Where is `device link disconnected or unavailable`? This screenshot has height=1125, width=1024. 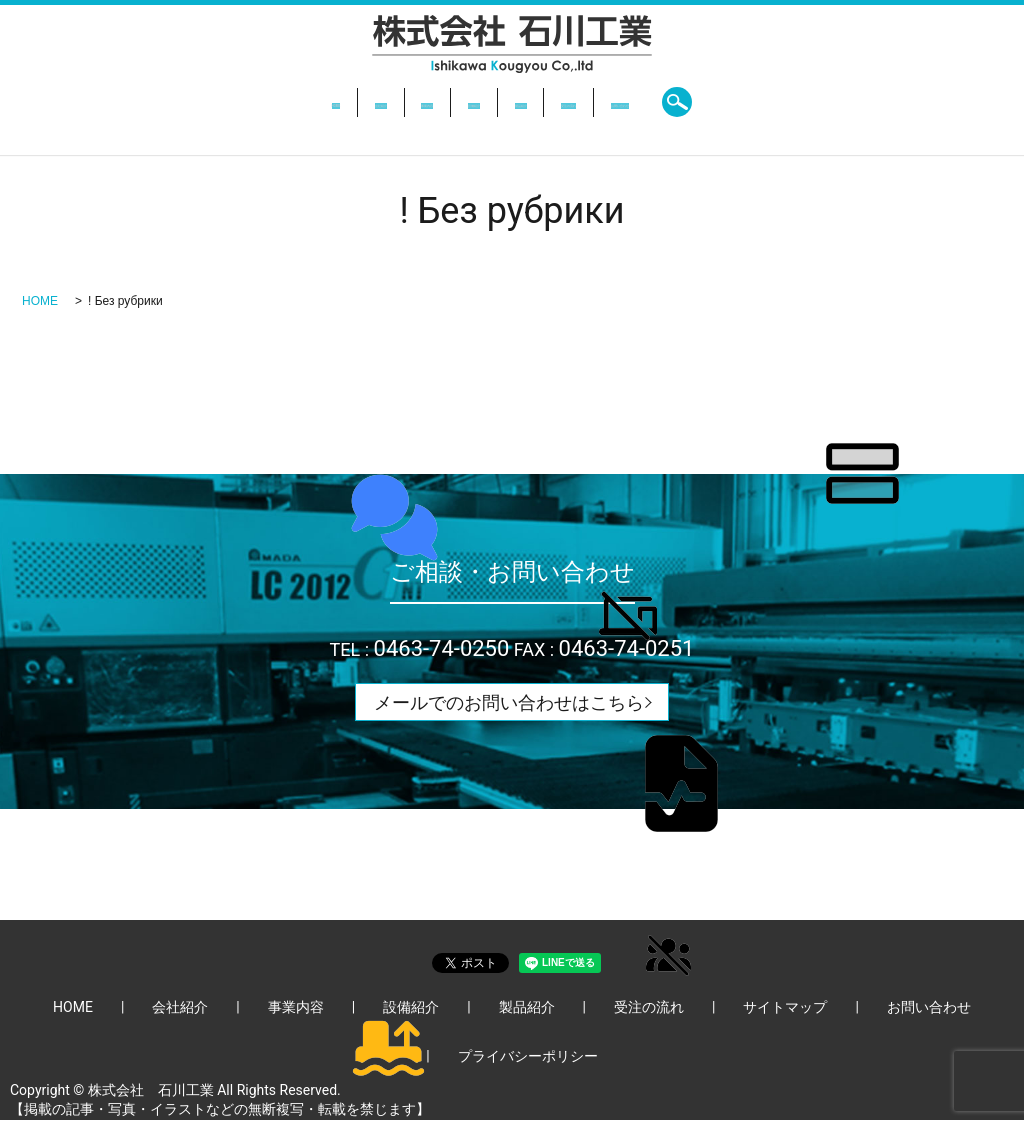 device link disconnected or unavailable is located at coordinates (628, 616).